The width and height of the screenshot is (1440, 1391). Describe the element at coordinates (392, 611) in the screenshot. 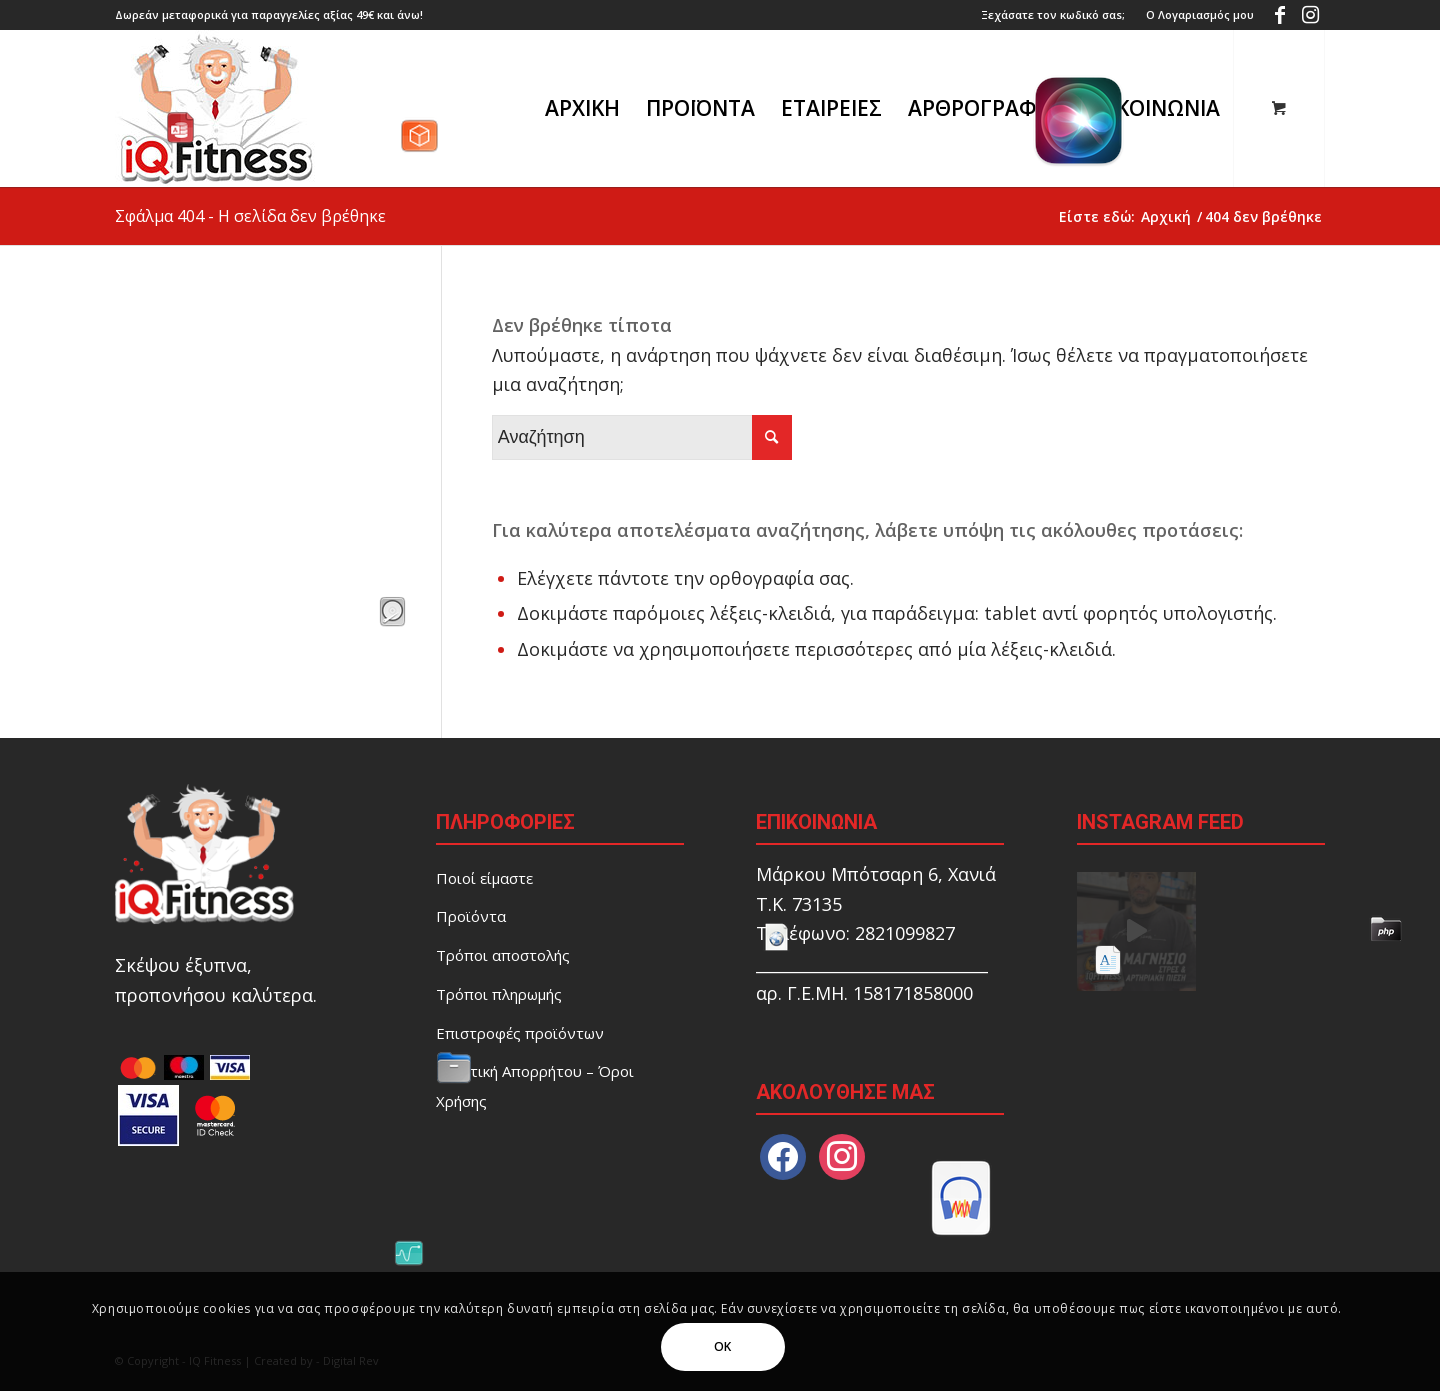

I see `open disk utility application` at that location.